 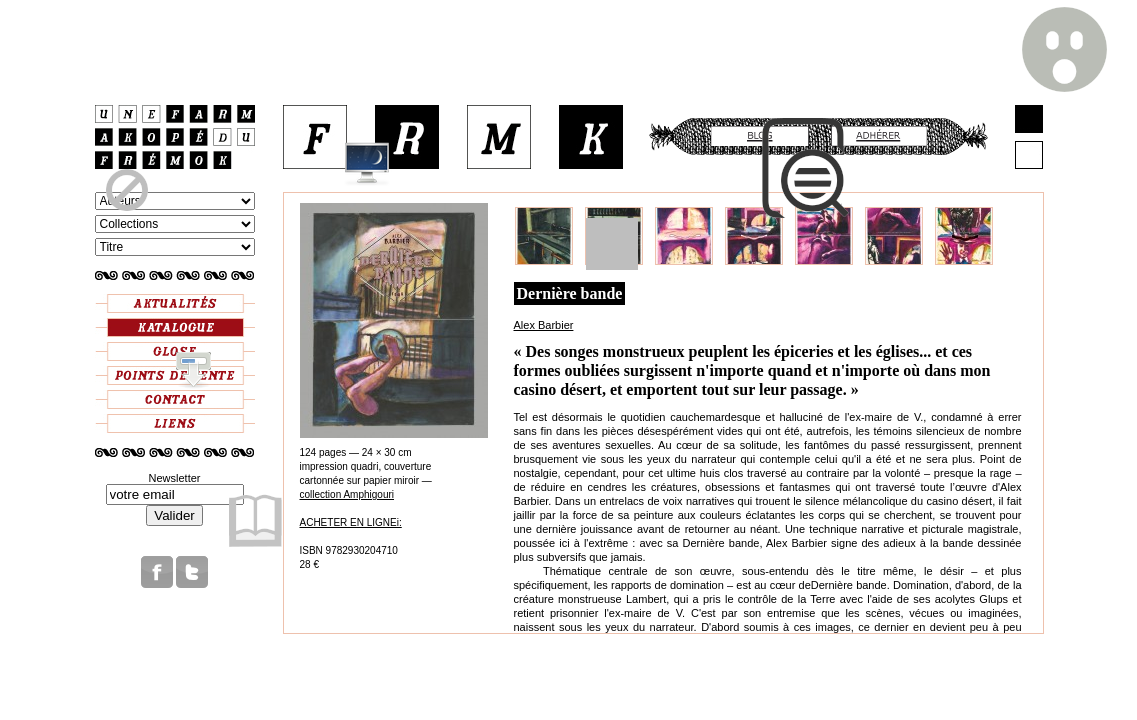 I want to click on access your downloads folder, so click(x=193, y=369).